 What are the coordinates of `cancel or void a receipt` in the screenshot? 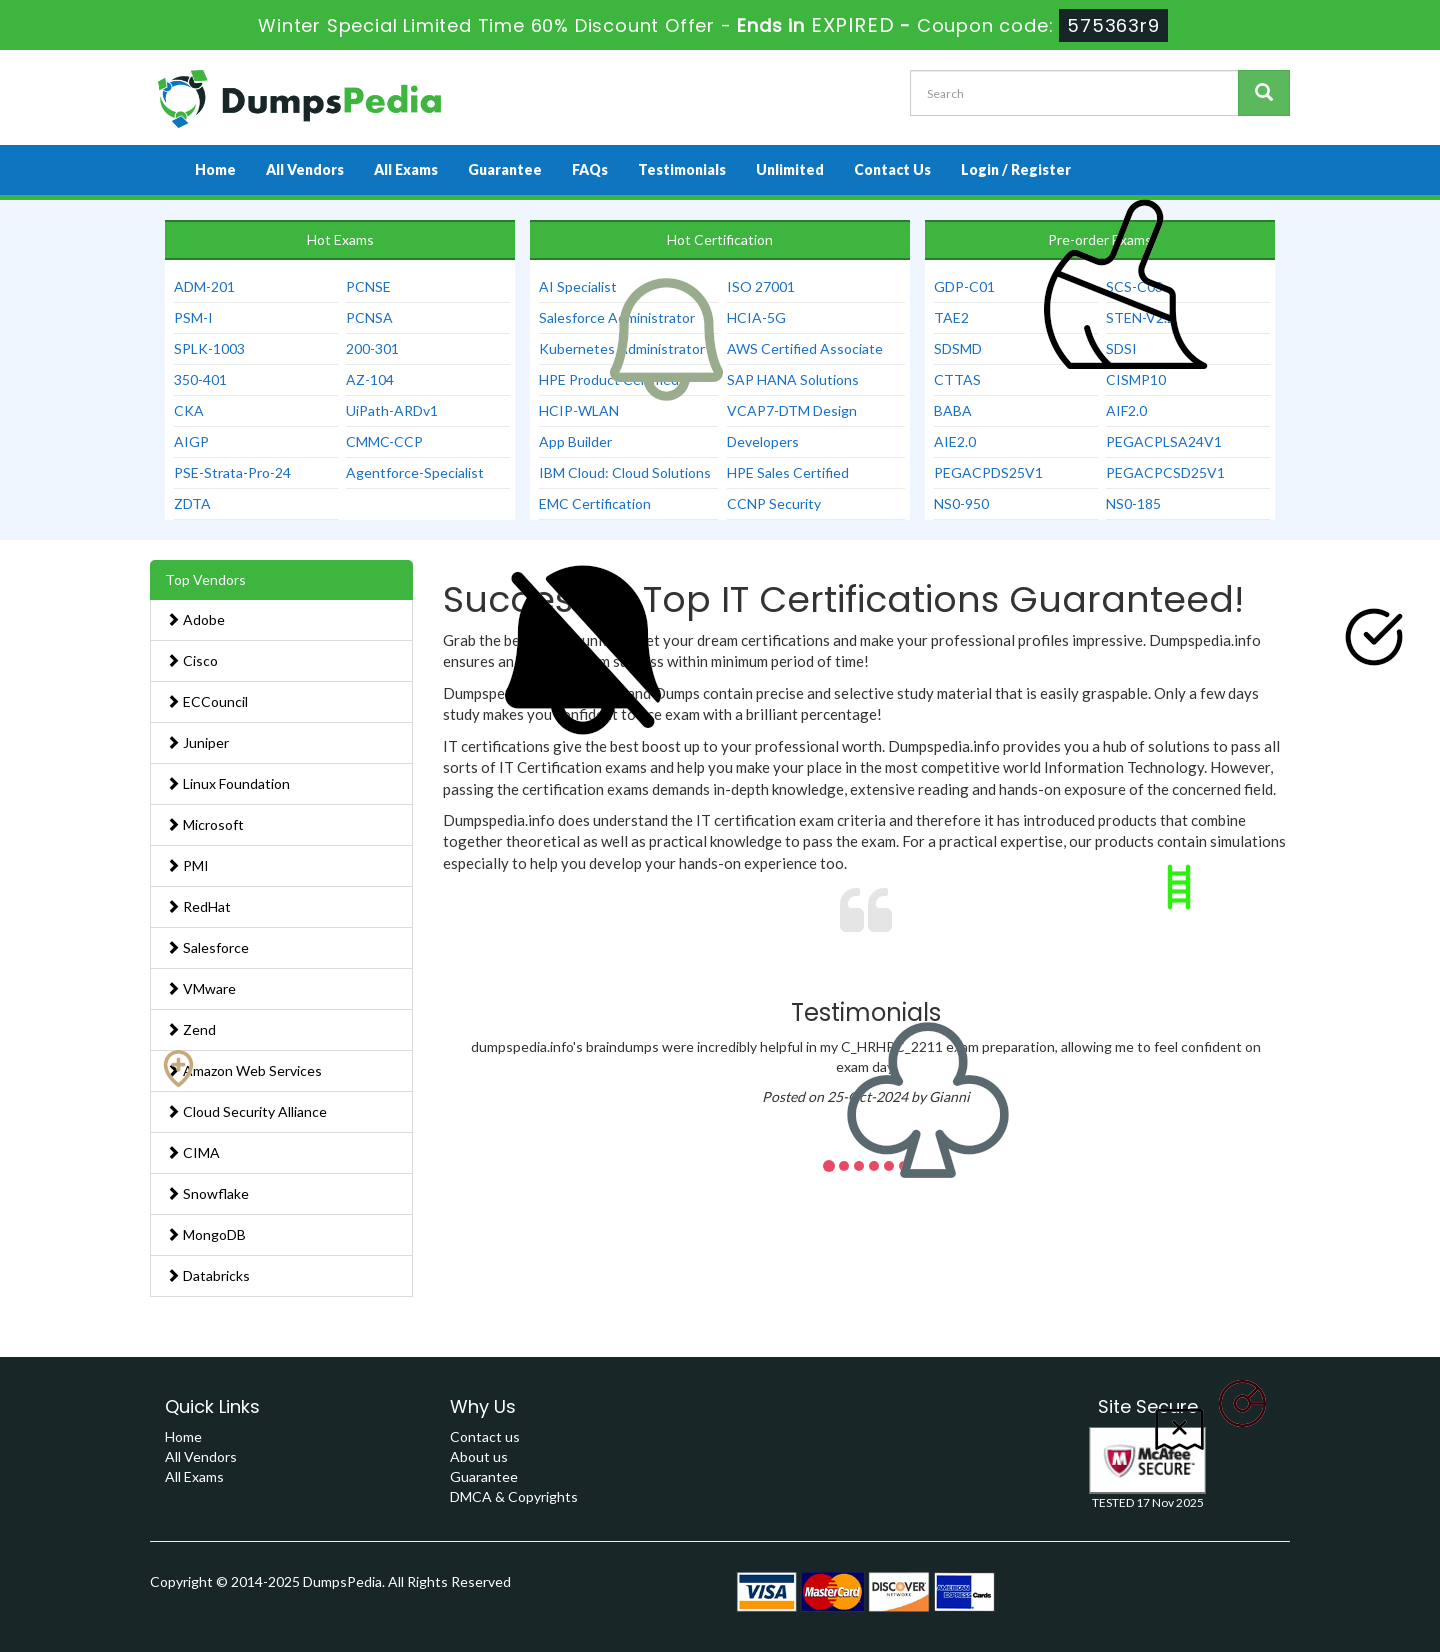 It's located at (1179, 1429).